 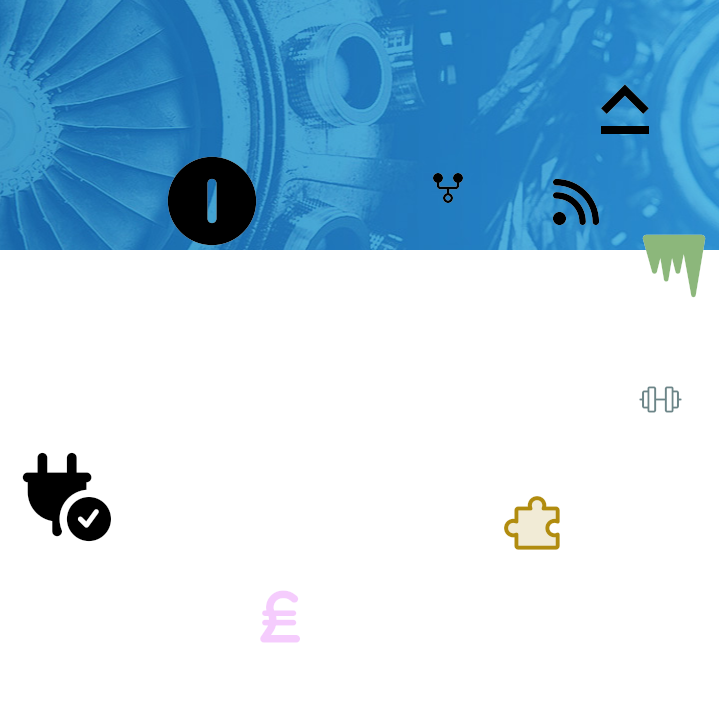 What do you see at coordinates (535, 525) in the screenshot?
I see `access plugins or extensions` at bounding box center [535, 525].